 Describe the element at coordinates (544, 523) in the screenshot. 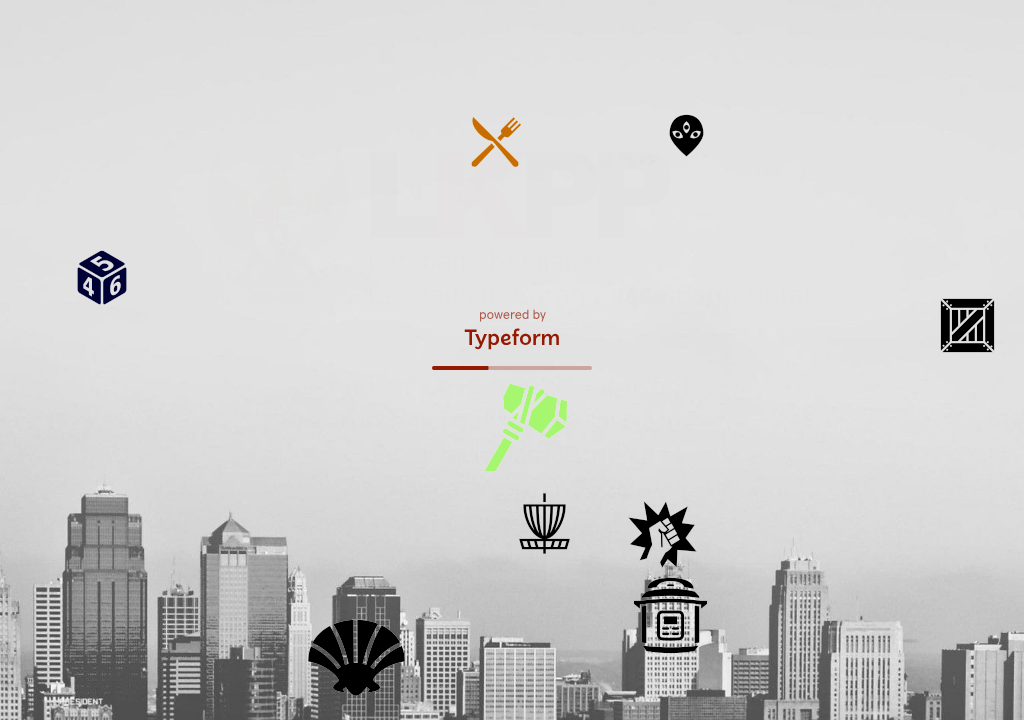

I see `access disc golf course information` at that location.